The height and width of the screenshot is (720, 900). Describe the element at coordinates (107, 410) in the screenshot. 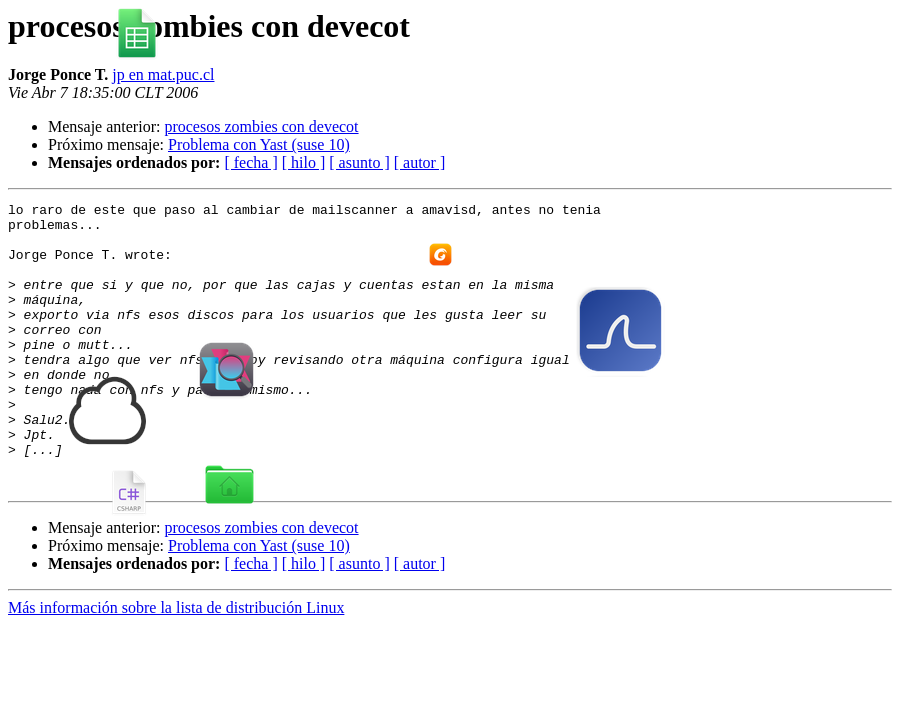

I see `access internet or cloud-based applications` at that location.